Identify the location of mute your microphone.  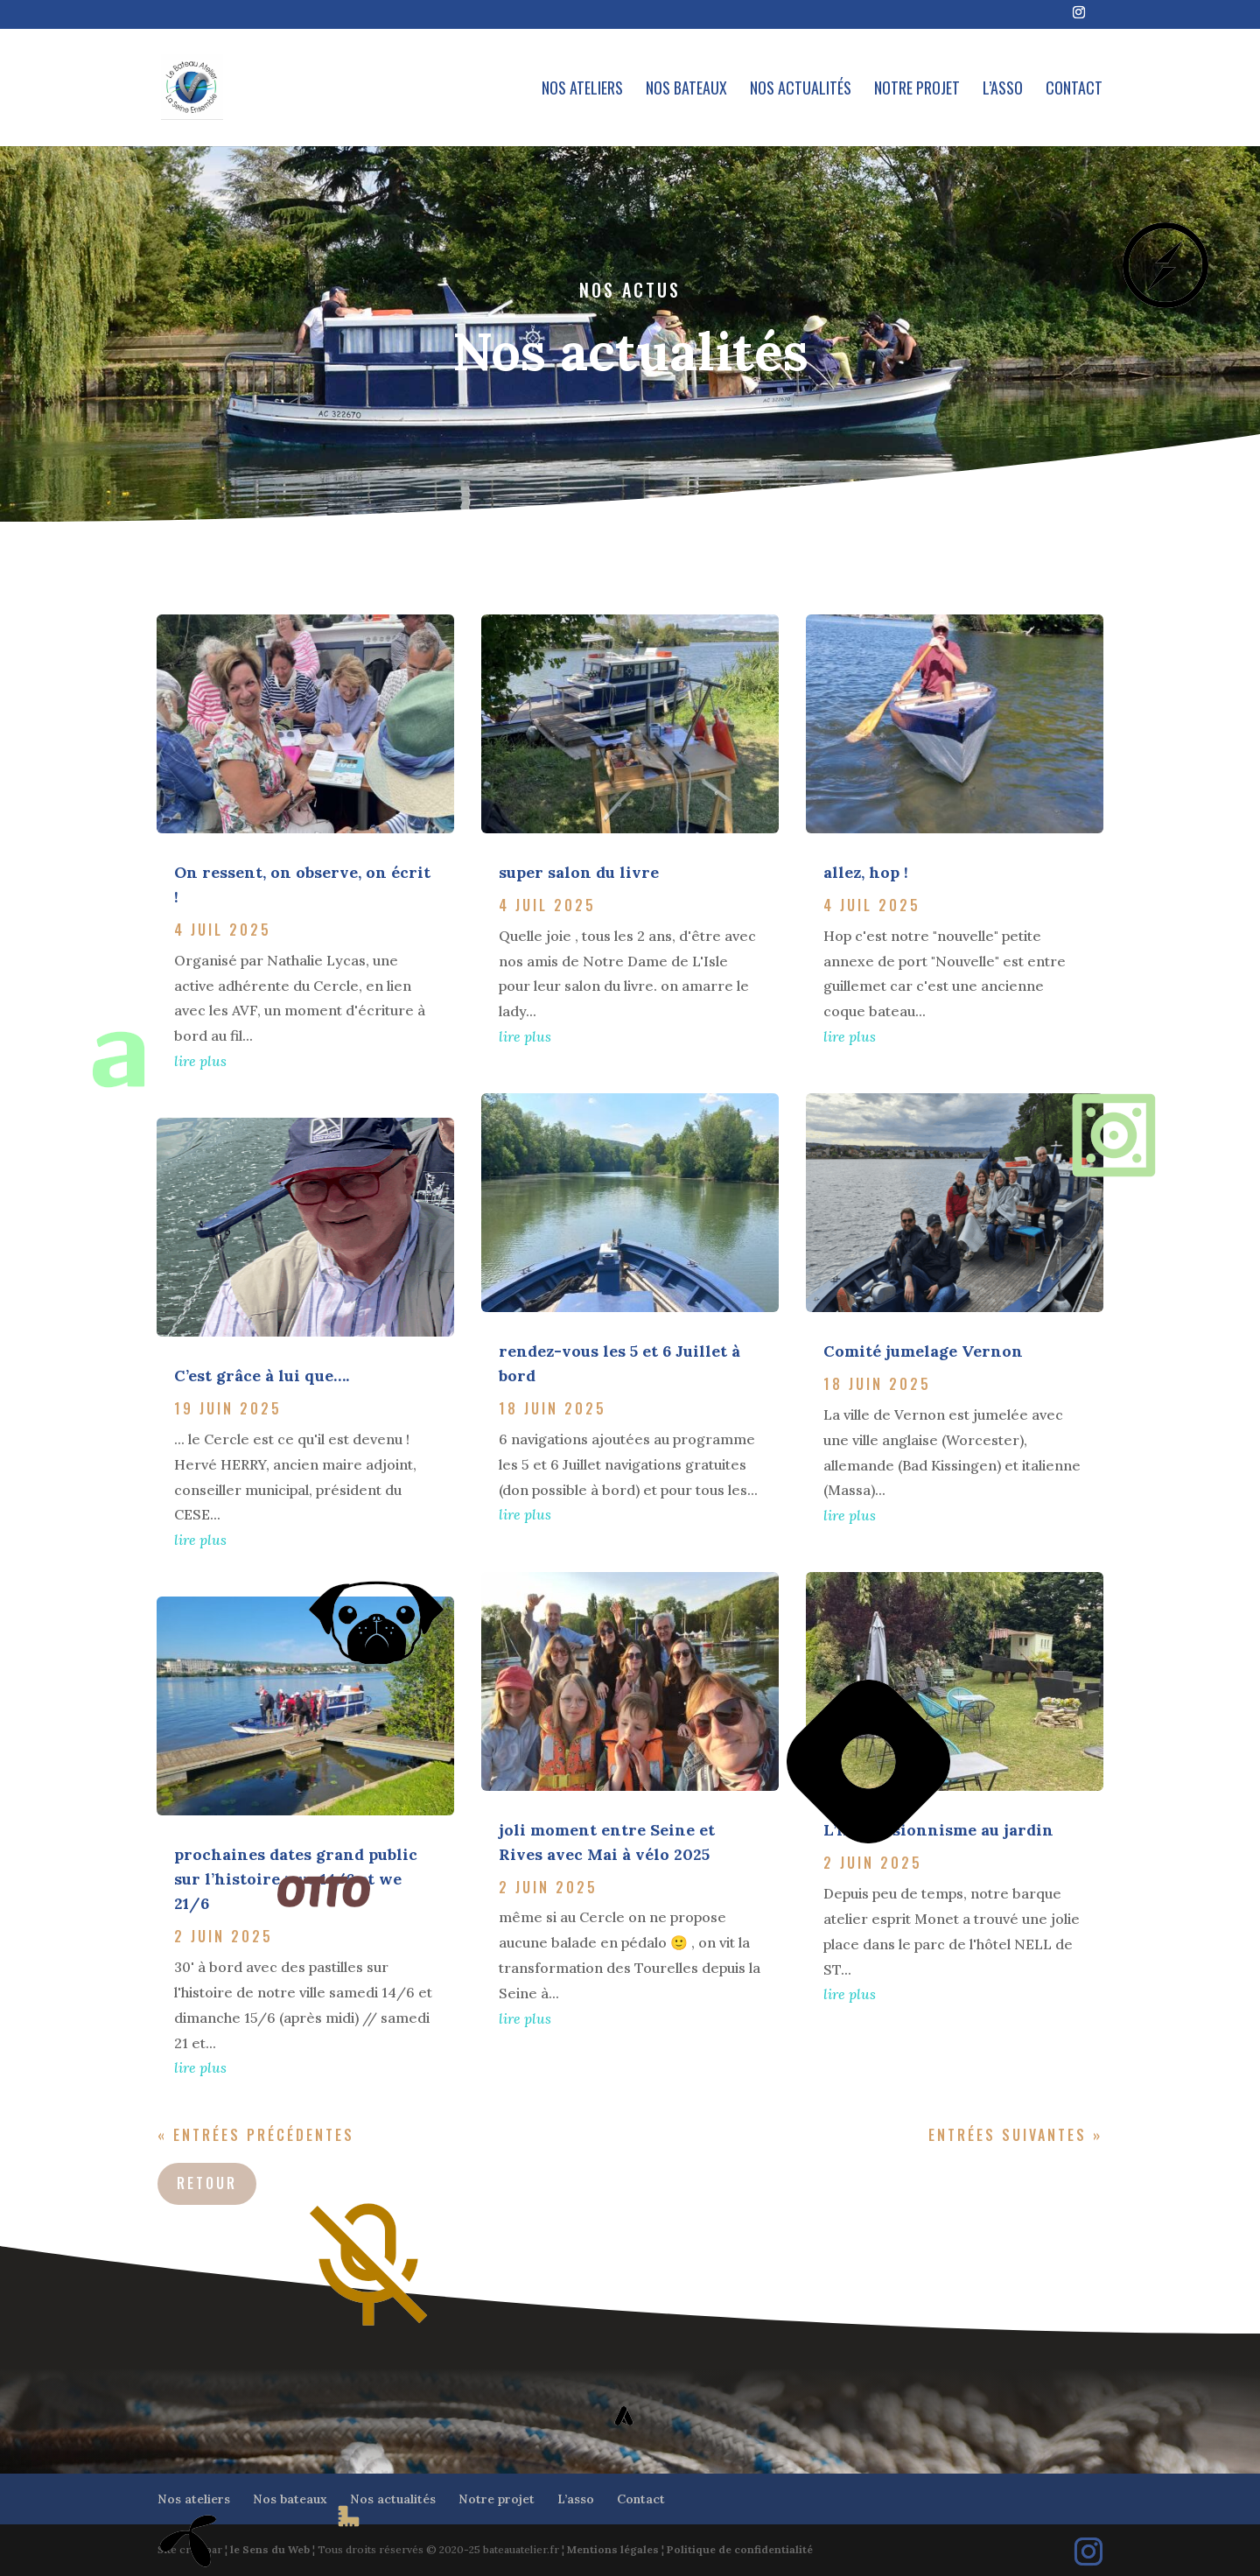
(368, 2264).